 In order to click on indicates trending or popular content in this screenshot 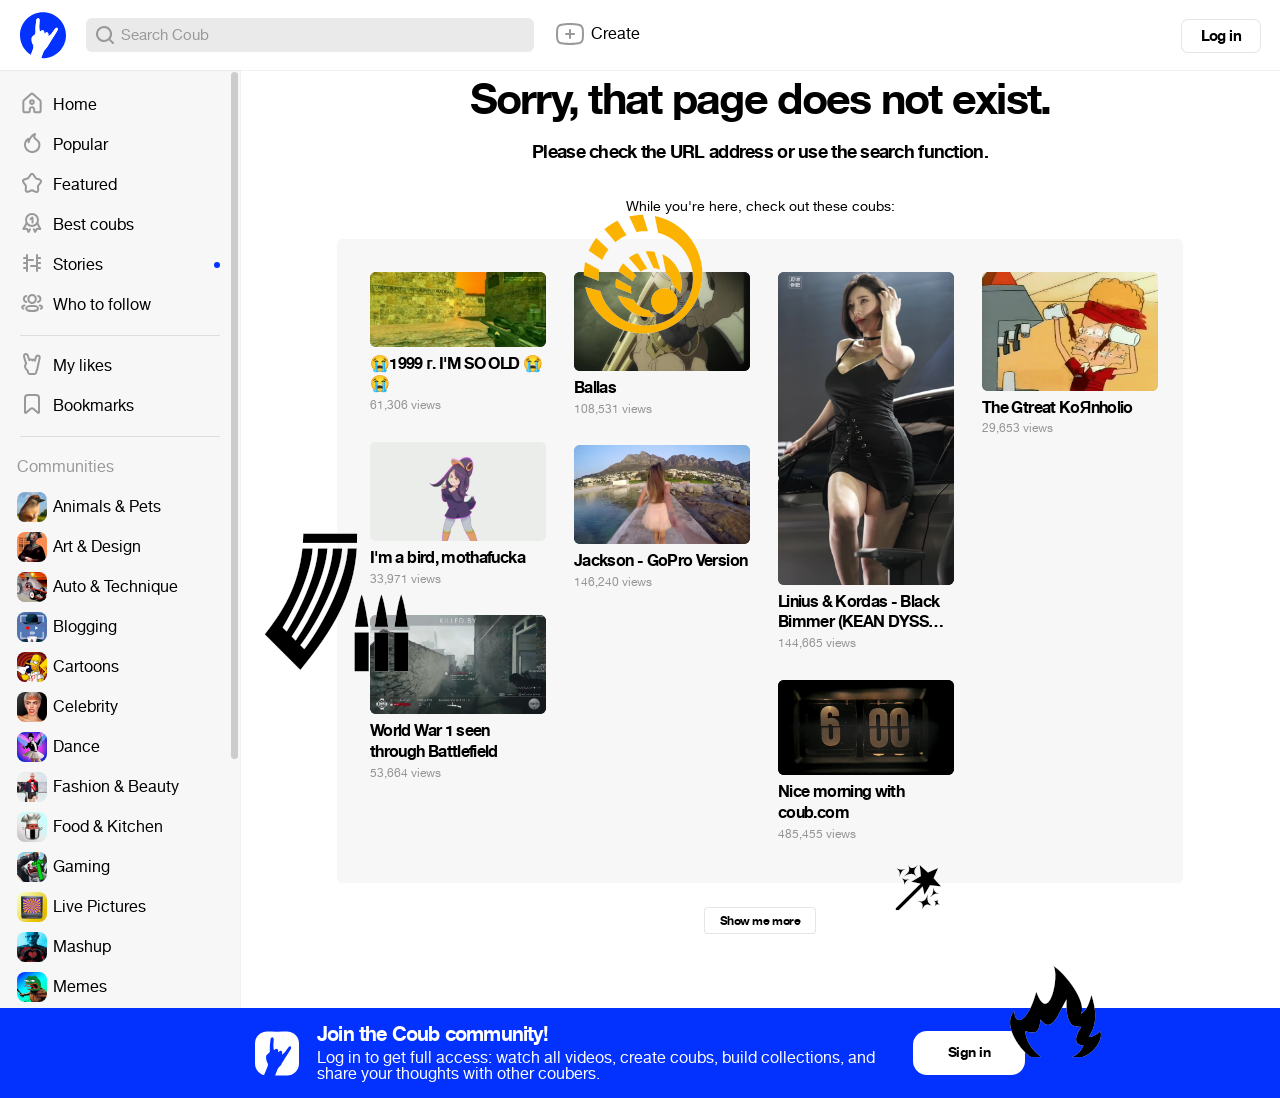, I will do `click(1055, 1011)`.